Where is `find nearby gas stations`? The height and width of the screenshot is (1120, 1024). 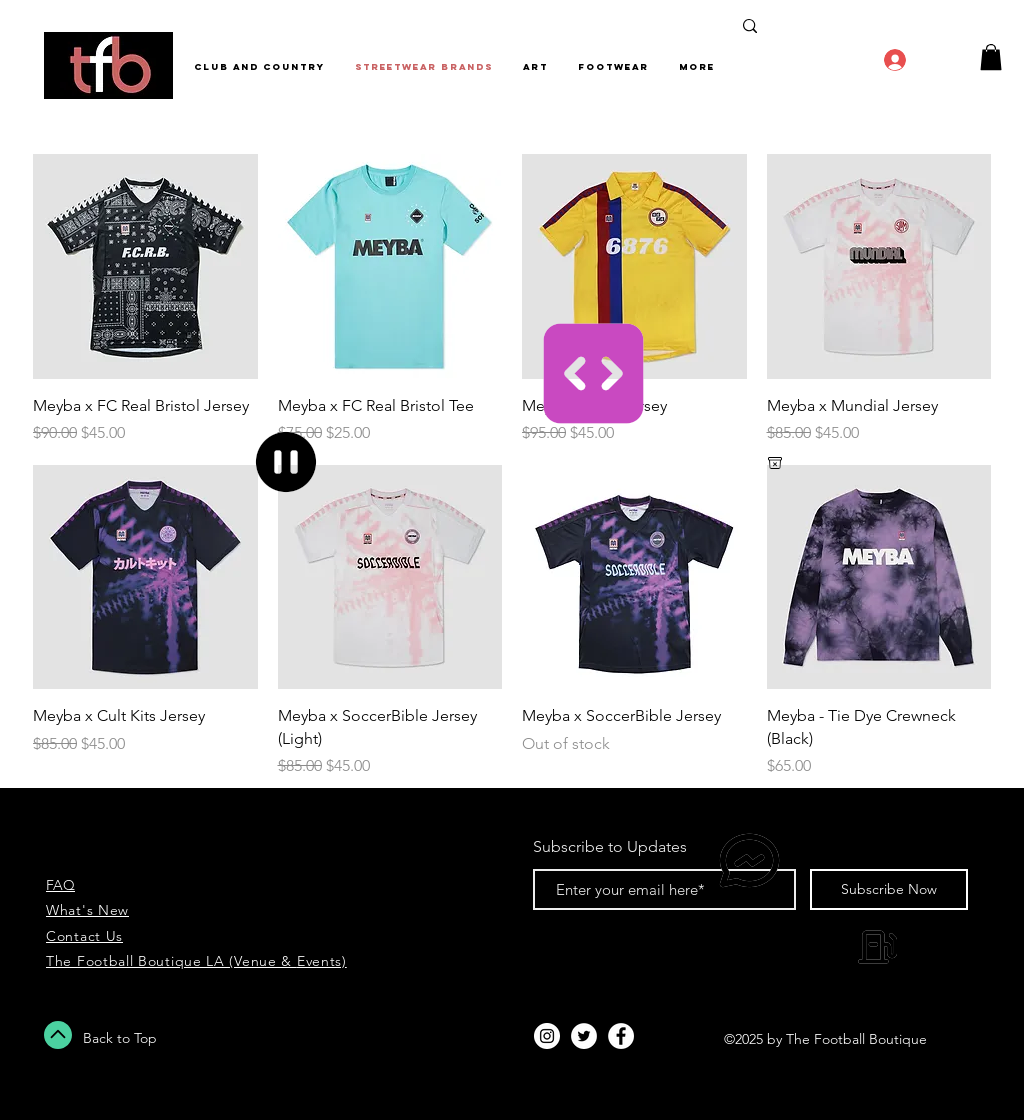
find nearby gas stations is located at coordinates (876, 947).